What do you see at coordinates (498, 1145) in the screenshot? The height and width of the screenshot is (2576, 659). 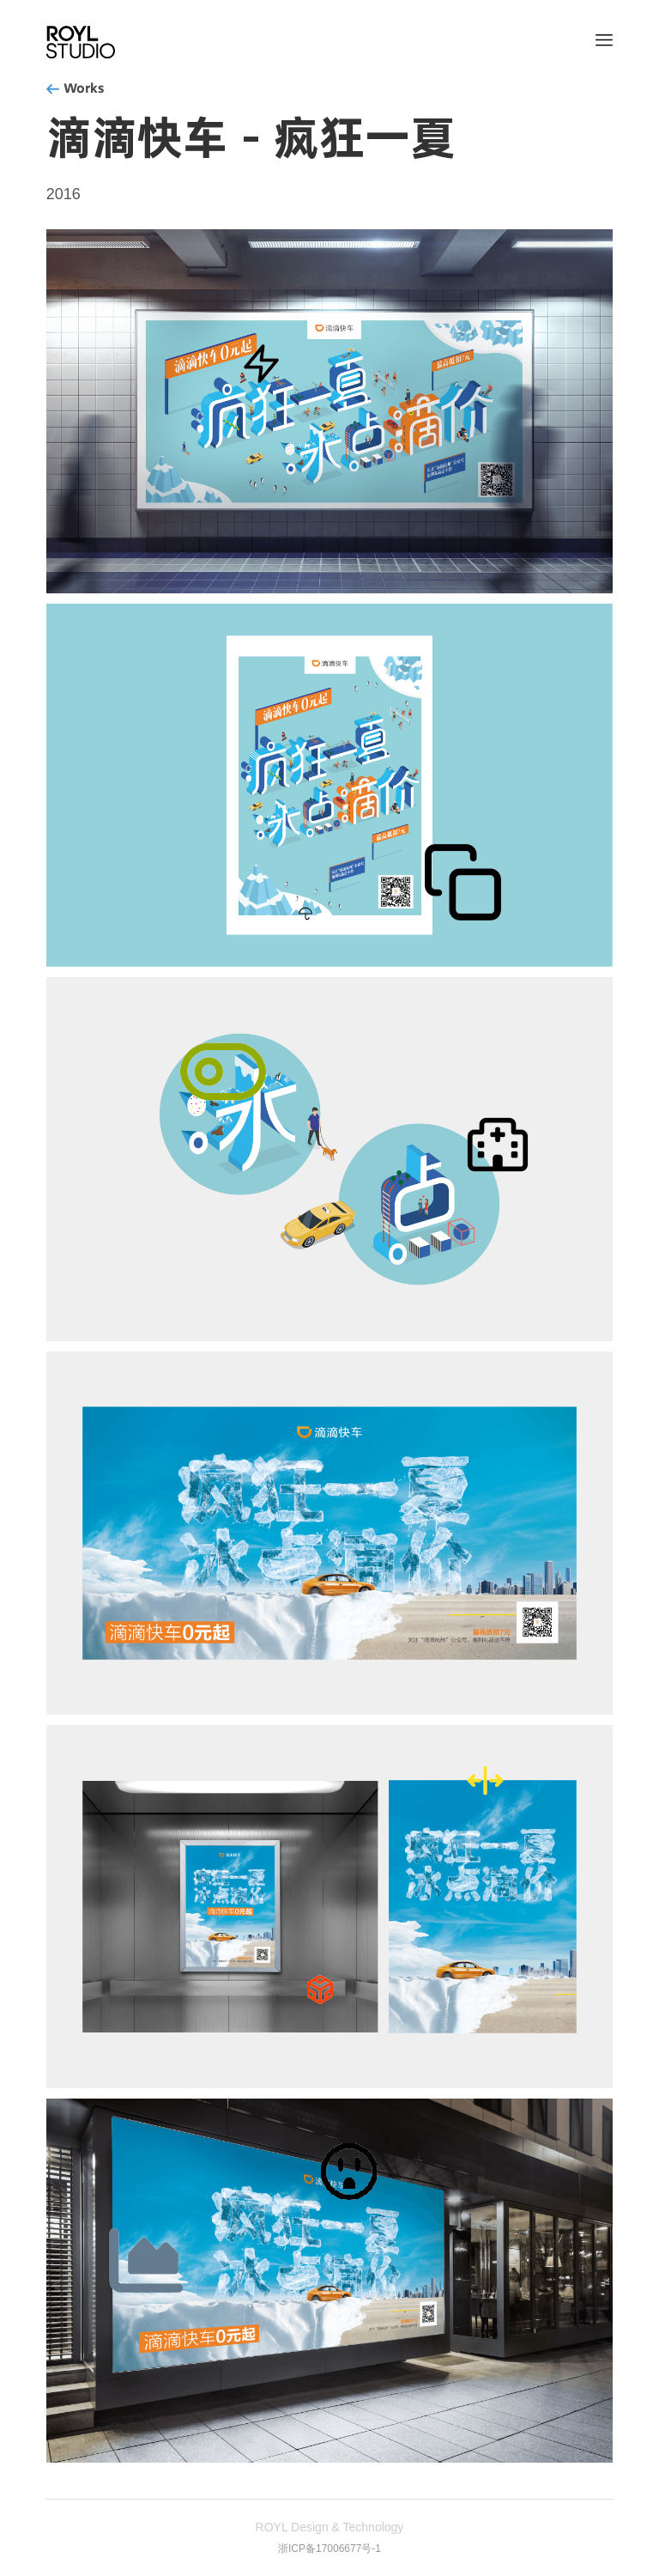 I see `view nearby hospitals or medical facilities` at bounding box center [498, 1145].